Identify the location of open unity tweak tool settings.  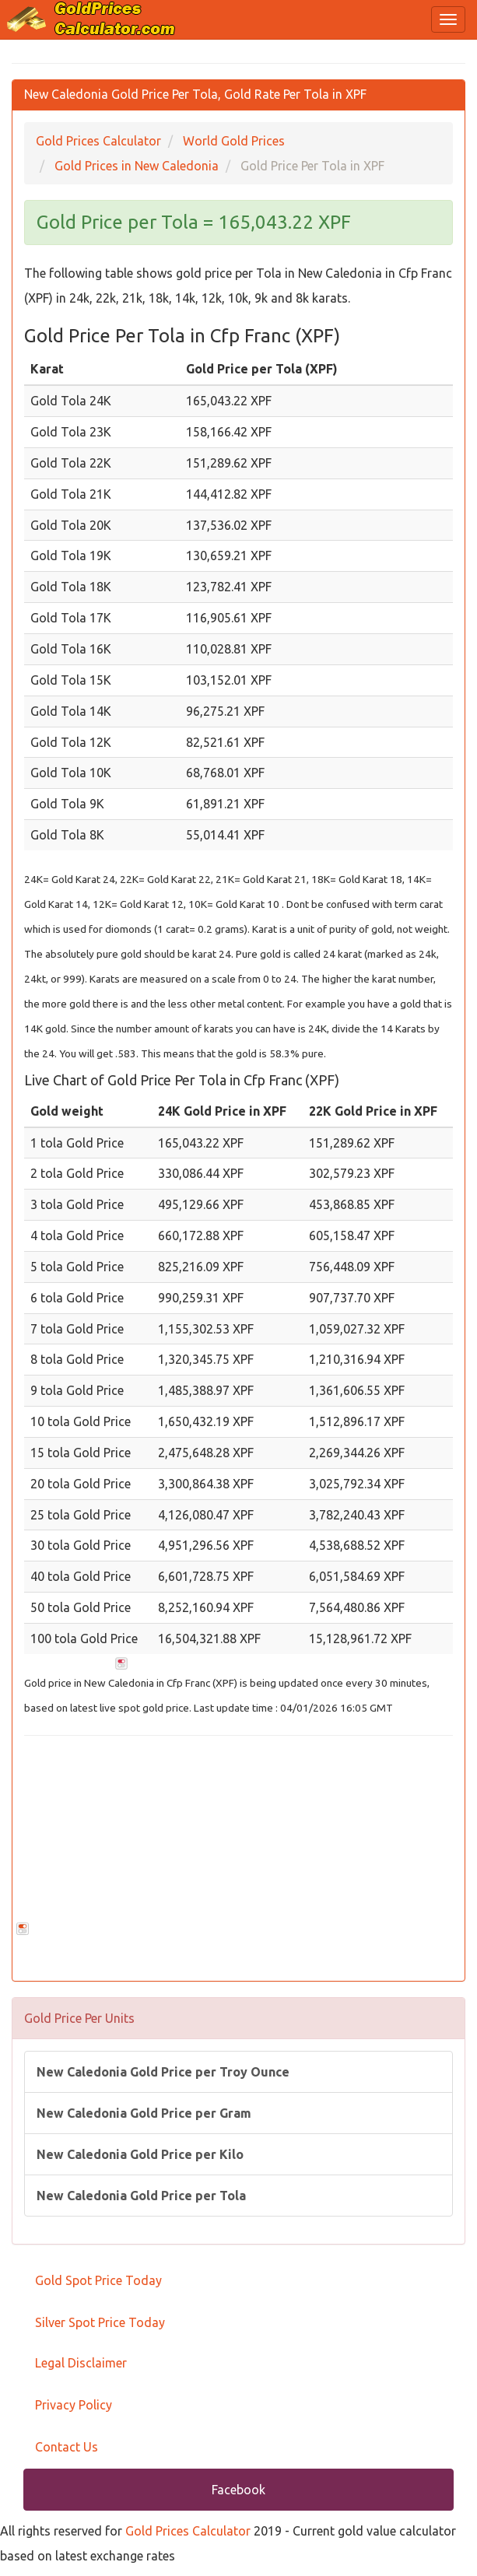
(23, 1929).